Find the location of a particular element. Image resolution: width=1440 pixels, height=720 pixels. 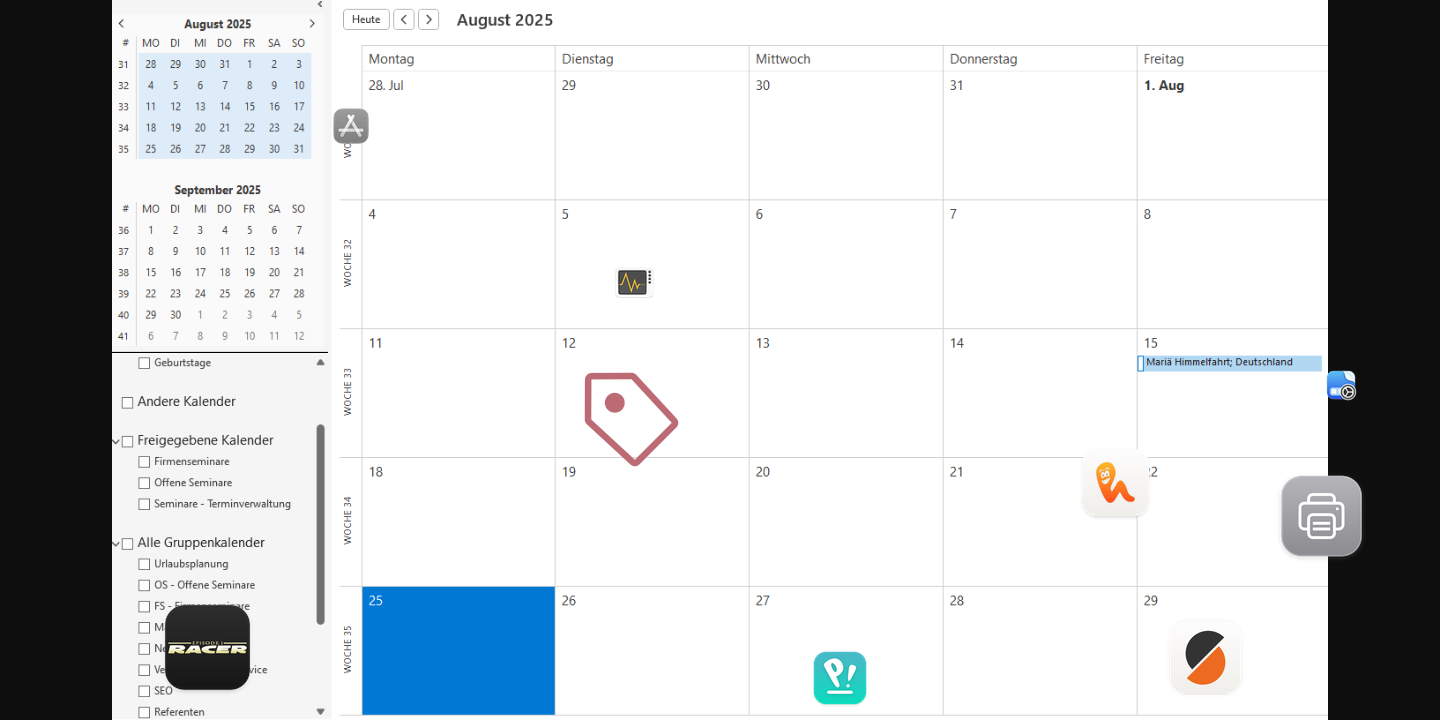

open PrusaSlicer 3D printing software is located at coordinates (1205, 657).